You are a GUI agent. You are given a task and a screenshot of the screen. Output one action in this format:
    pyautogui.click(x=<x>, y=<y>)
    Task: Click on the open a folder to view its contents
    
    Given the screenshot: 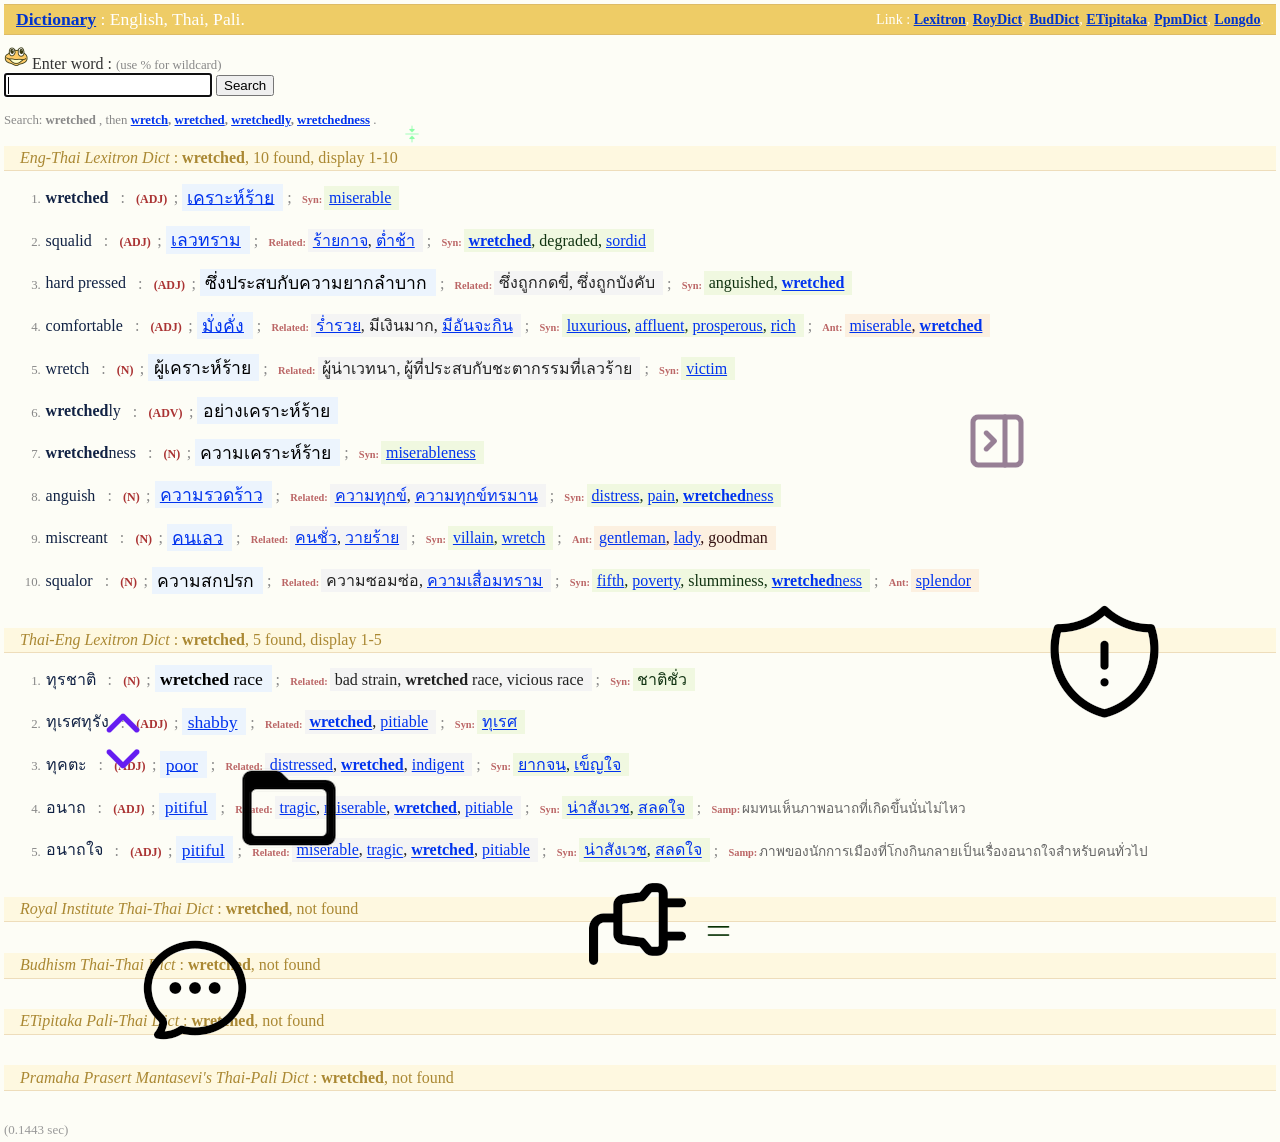 What is the action you would take?
    pyautogui.click(x=289, y=808)
    